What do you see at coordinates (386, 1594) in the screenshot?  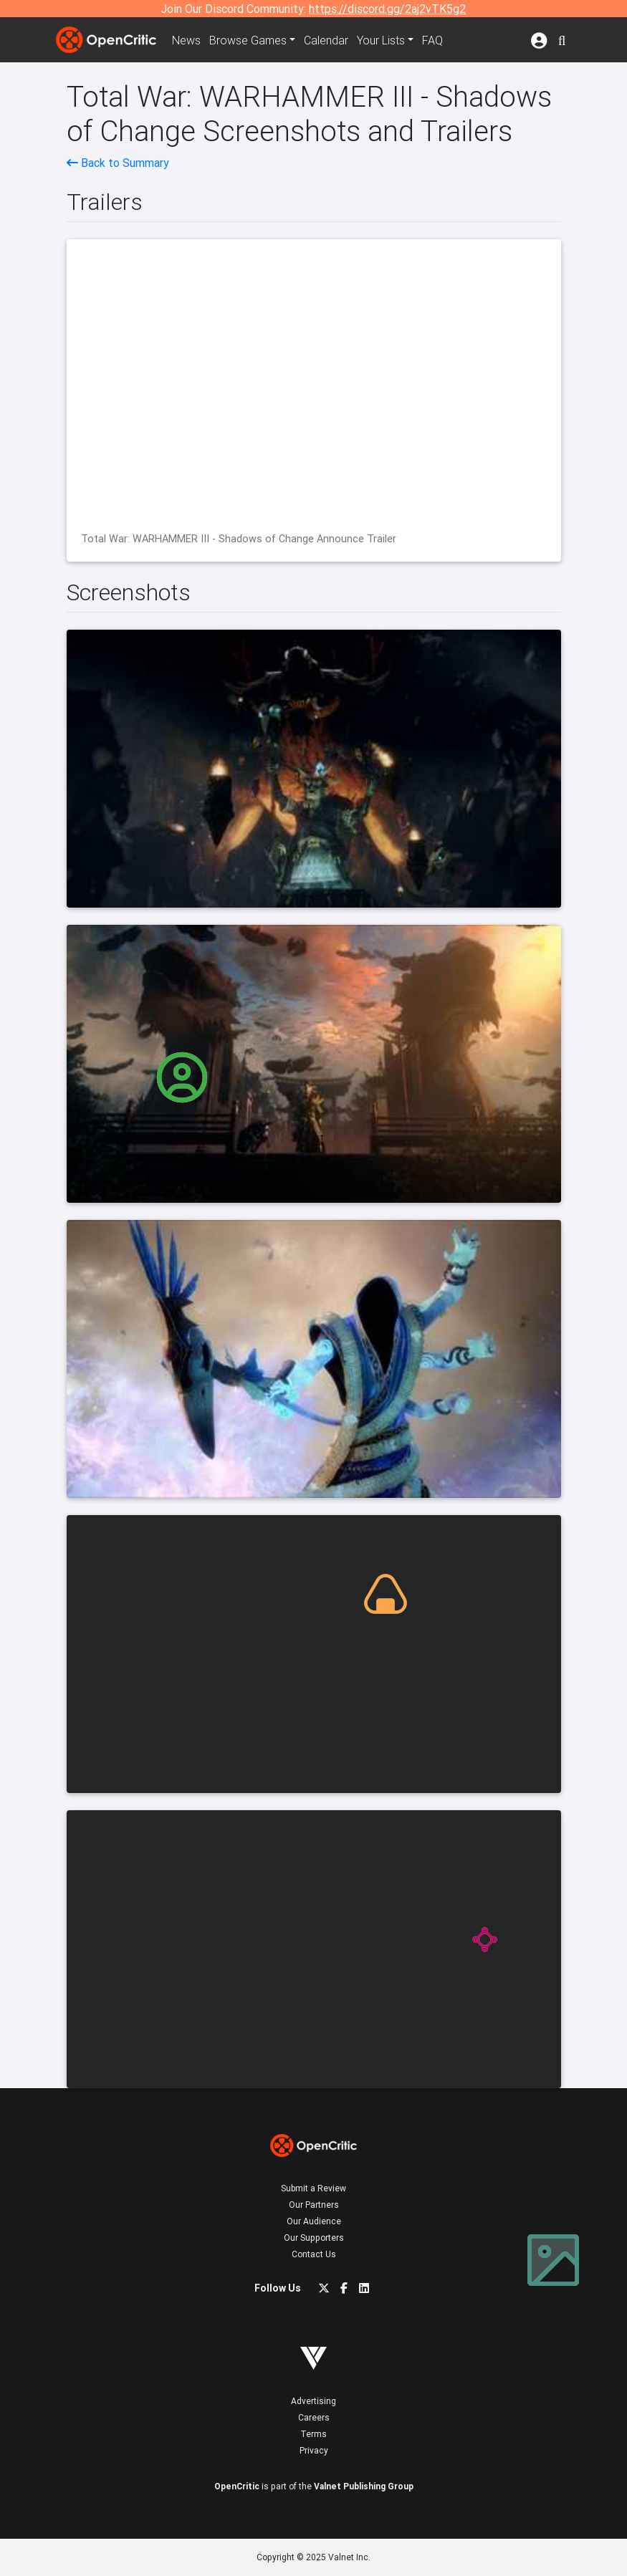 I see `food or restaurant category indicator` at bounding box center [386, 1594].